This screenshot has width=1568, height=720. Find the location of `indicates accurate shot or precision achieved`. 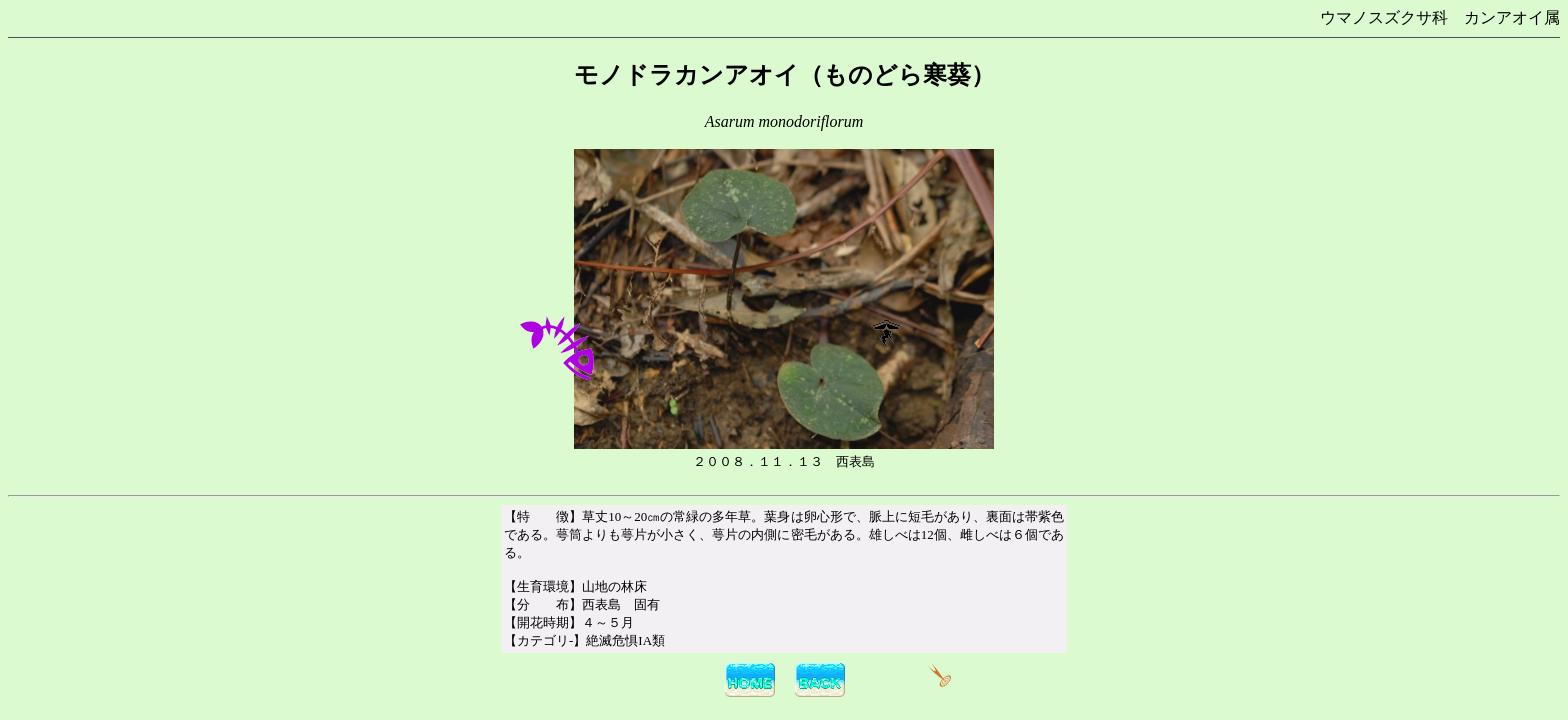

indicates accurate shot or precision achieved is located at coordinates (939, 675).